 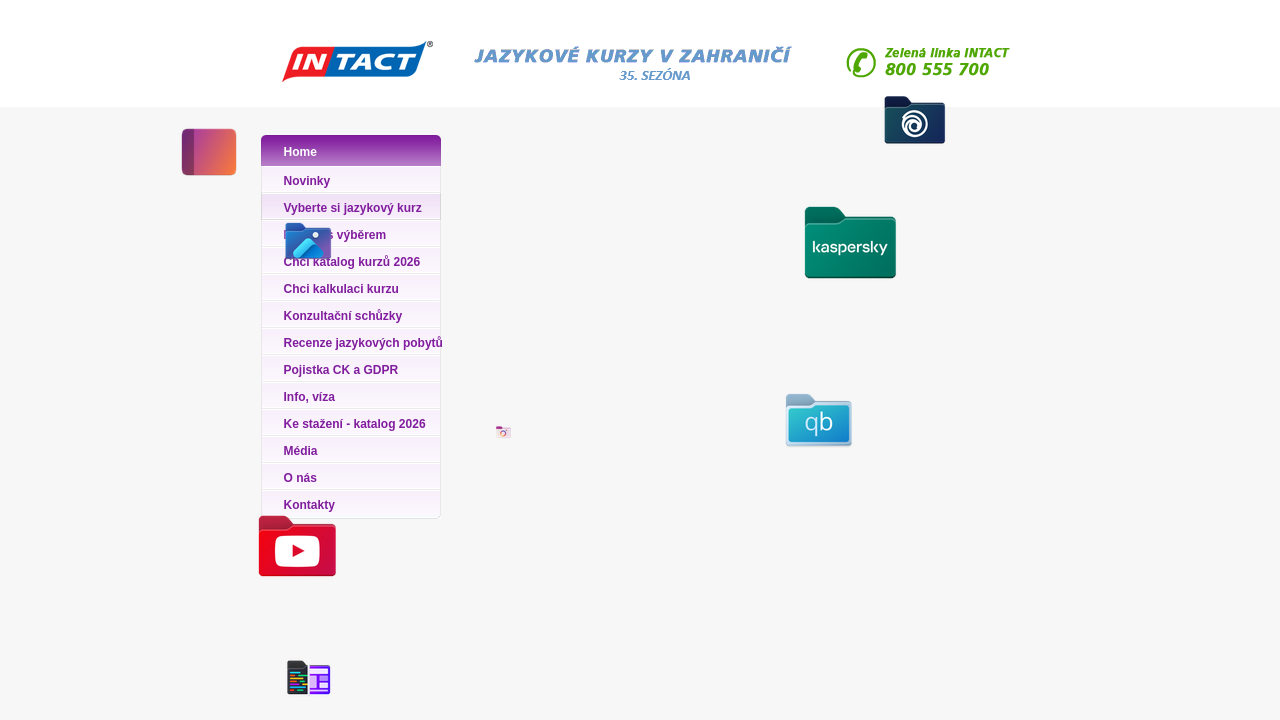 What do you see at coordinates (914, 121) in the screenshot?
I see `open ubisoft connect (uplay) game files folder` at bounding box center [914, 121].